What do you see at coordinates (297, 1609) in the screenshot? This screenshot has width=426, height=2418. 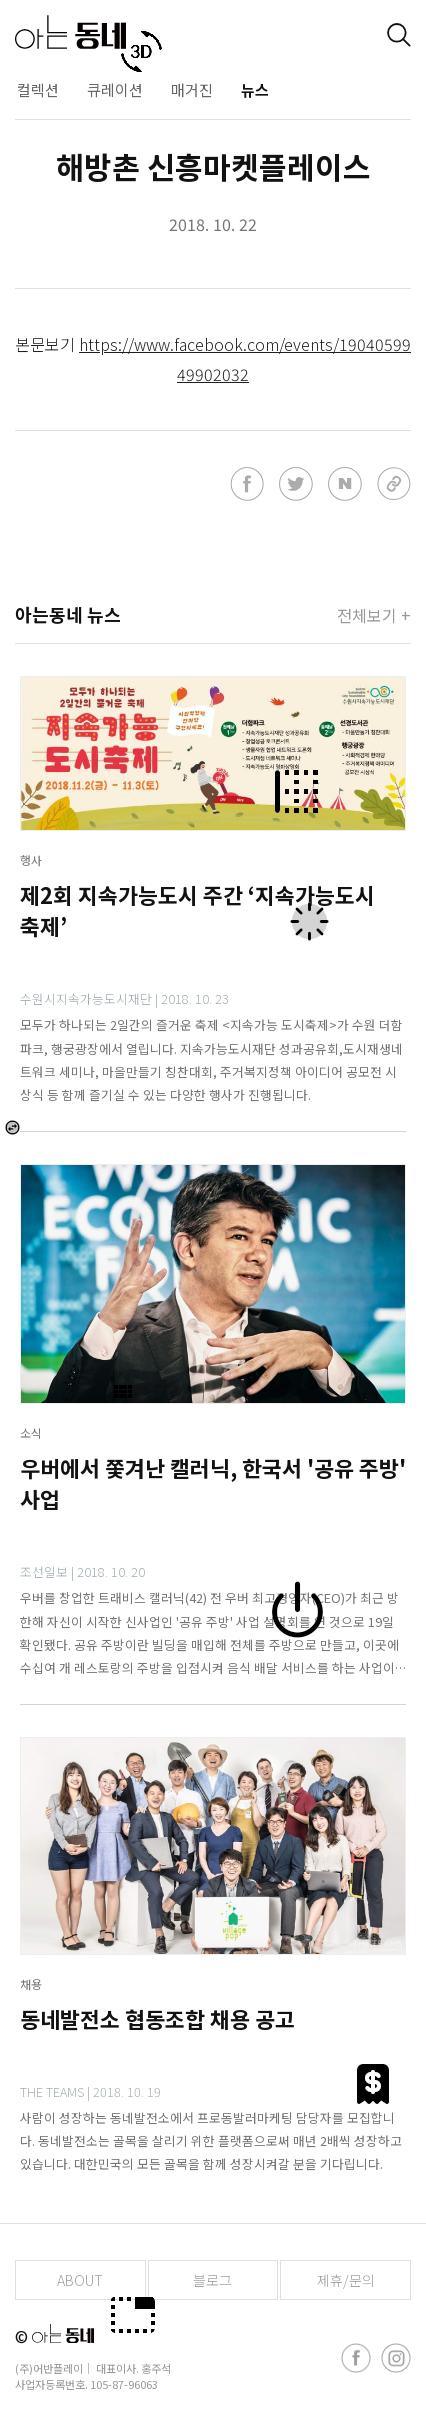 I see `turn device on or off` at bounding box center [297, 1609].